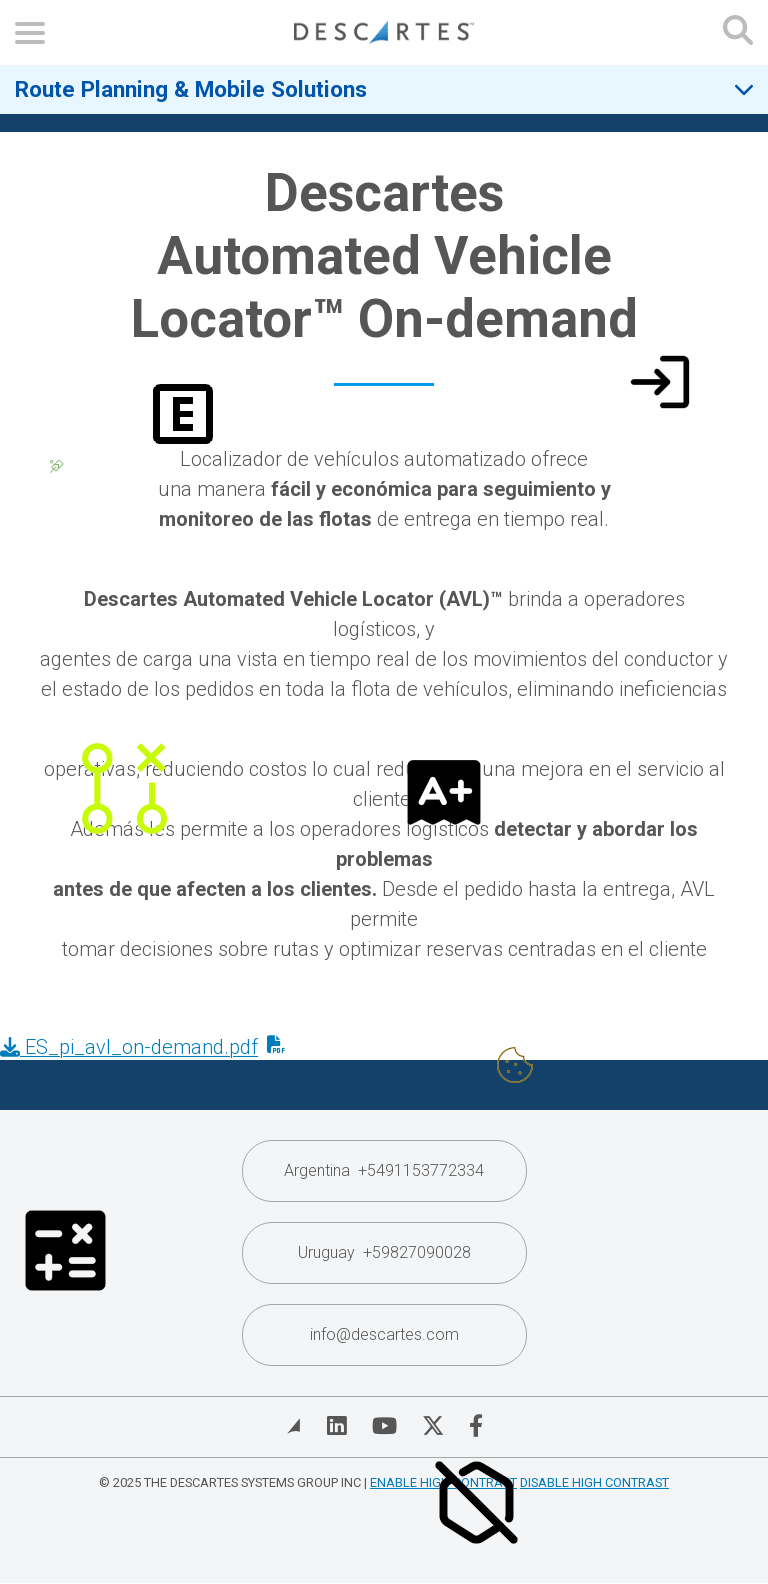  I want to click on disable or deactivate a feature, so click(476, 1502).